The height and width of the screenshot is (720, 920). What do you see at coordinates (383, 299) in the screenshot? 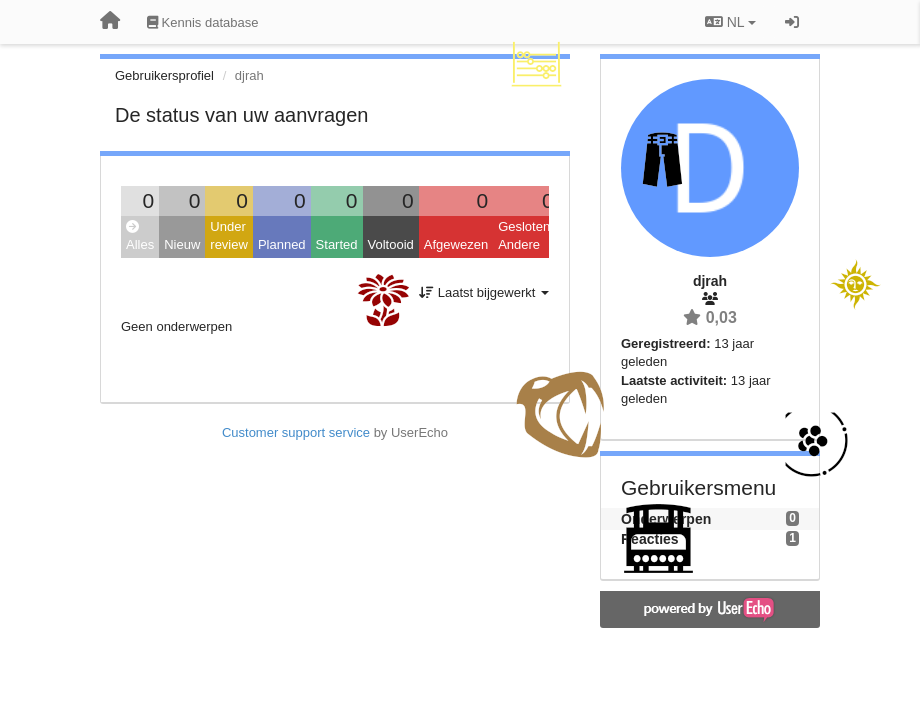
I see `decorative flower icon for nature or garden-themed content` at bounding box center [383, 299].